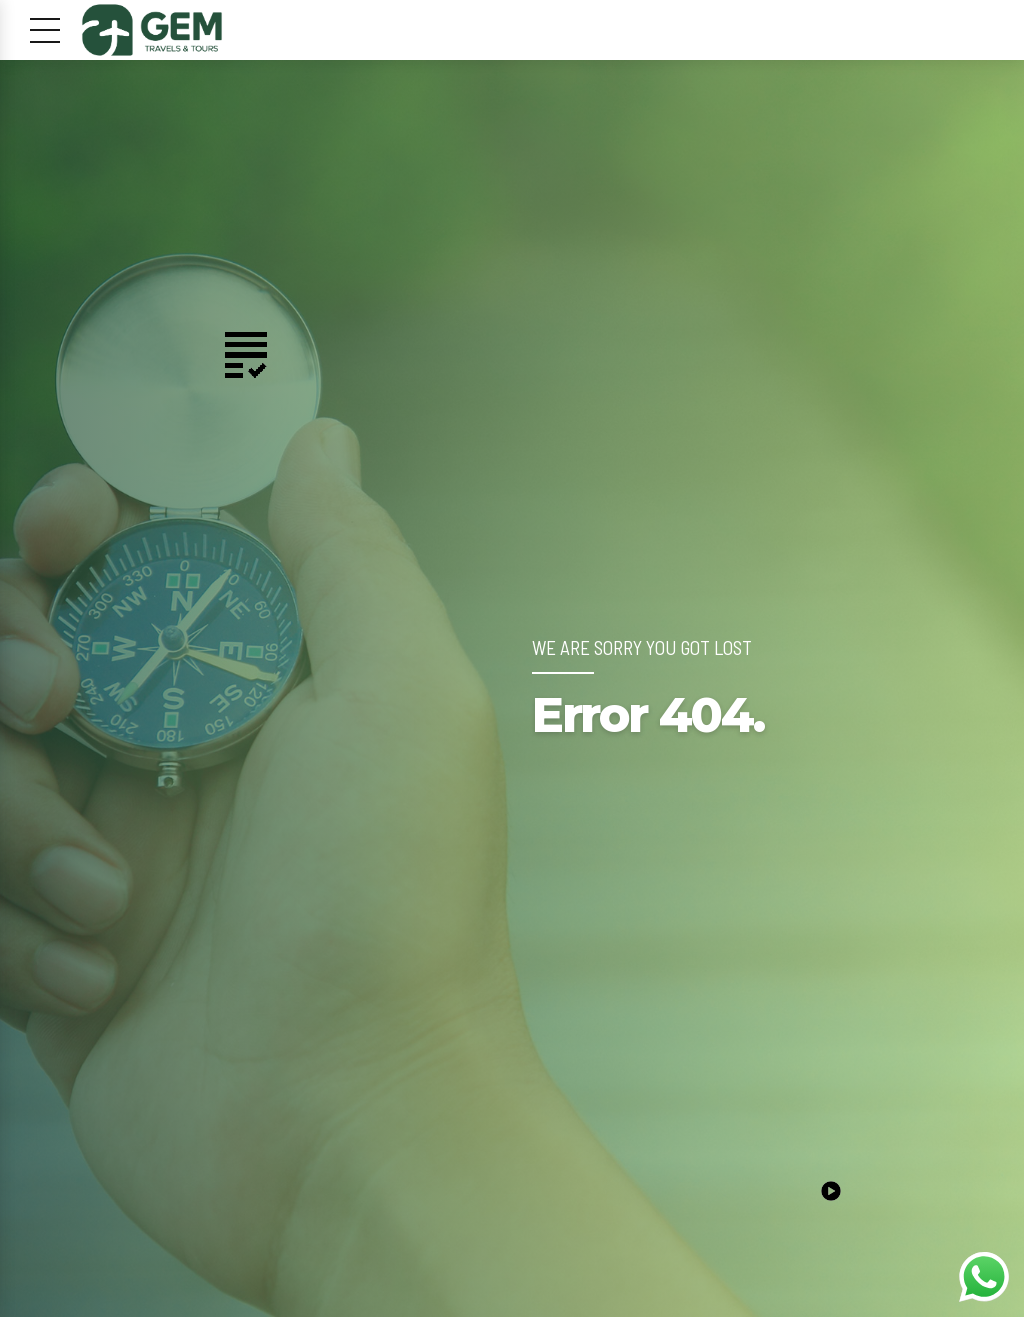 This screenshot has height=1317, width=1024. What do you see at coordinates (831, 1191) in the screenshot?
I see `play media content` at bounding box center [831, 1191].